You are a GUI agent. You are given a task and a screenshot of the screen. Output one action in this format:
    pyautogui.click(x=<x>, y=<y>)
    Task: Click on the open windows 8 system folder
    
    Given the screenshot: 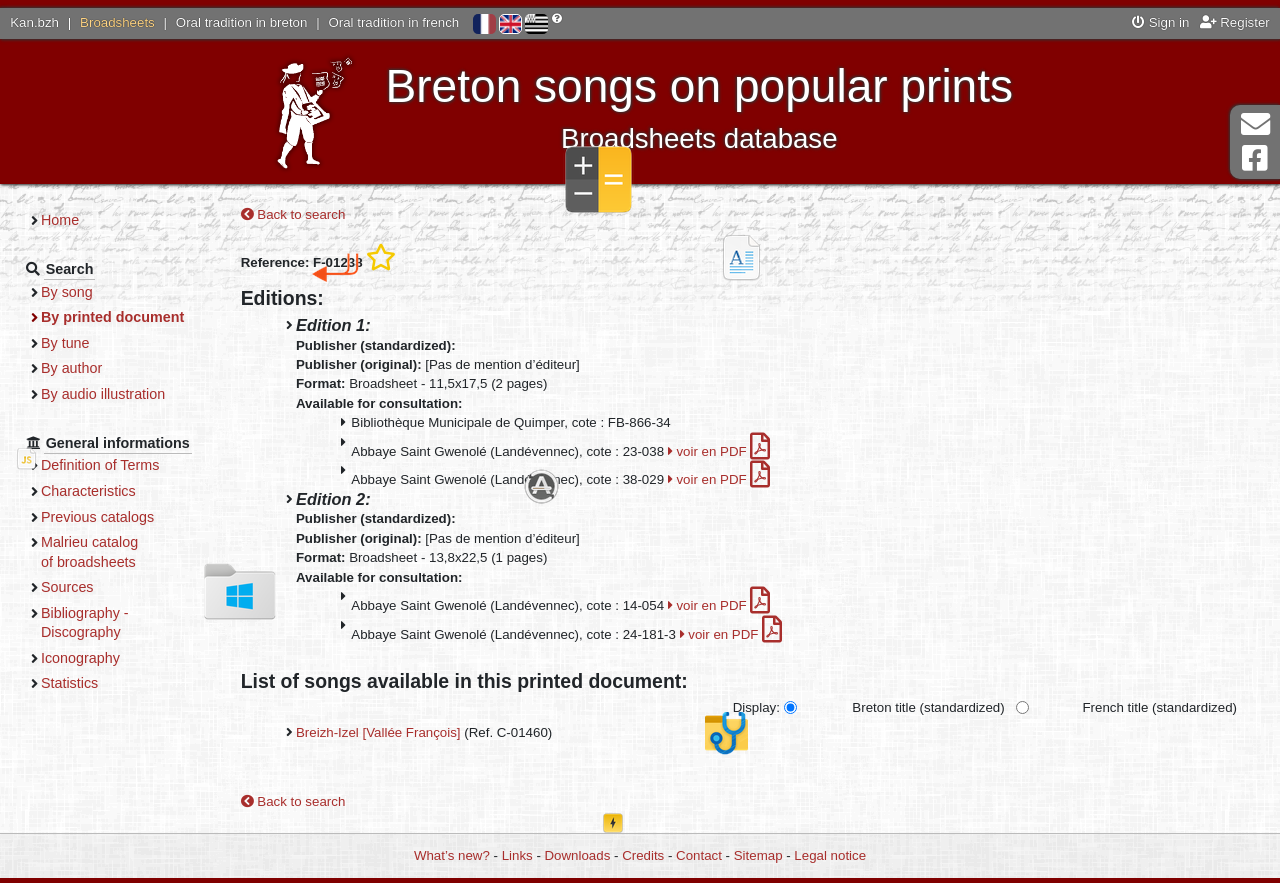 What is the action you would take?
    pyautogui.click(x=239, y=593)
    